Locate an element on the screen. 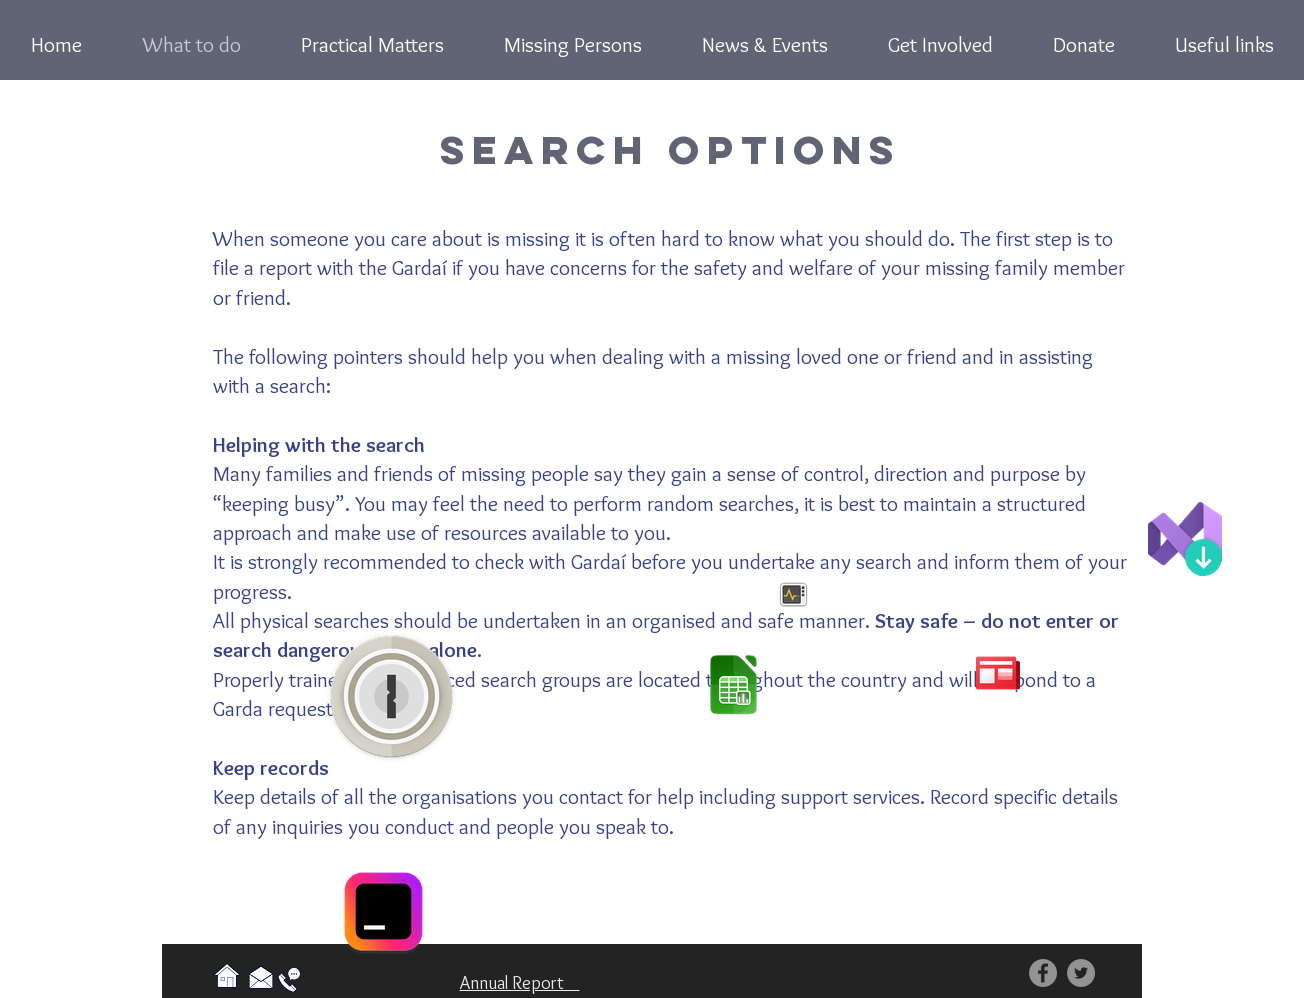  open system monitor application is located at coordinates (793, 594).